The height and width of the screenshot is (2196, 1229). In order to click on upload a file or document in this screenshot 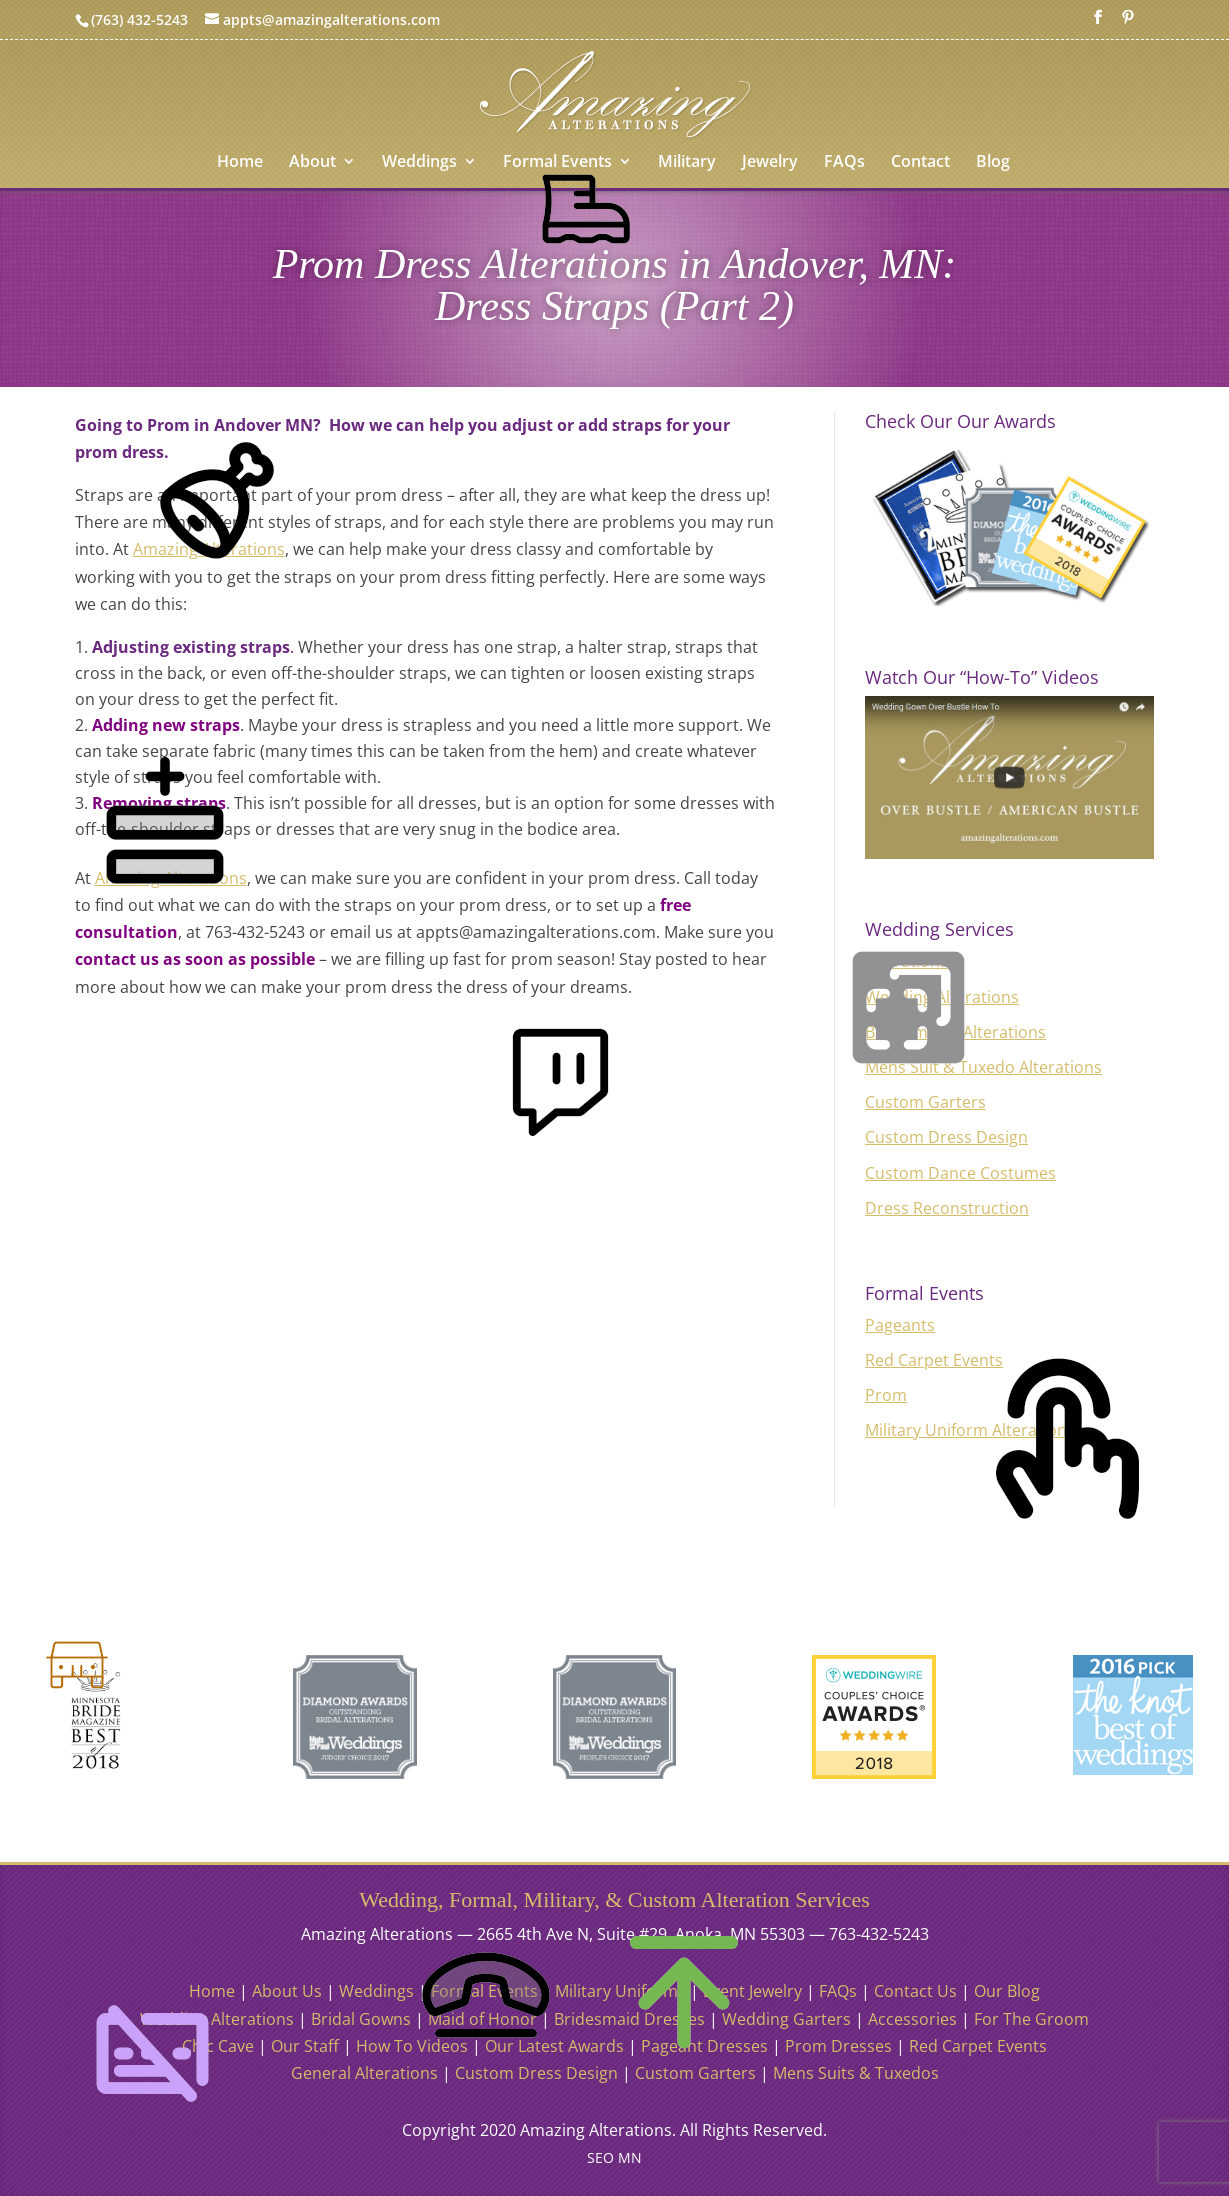, I will do `click(684, 1990)`.